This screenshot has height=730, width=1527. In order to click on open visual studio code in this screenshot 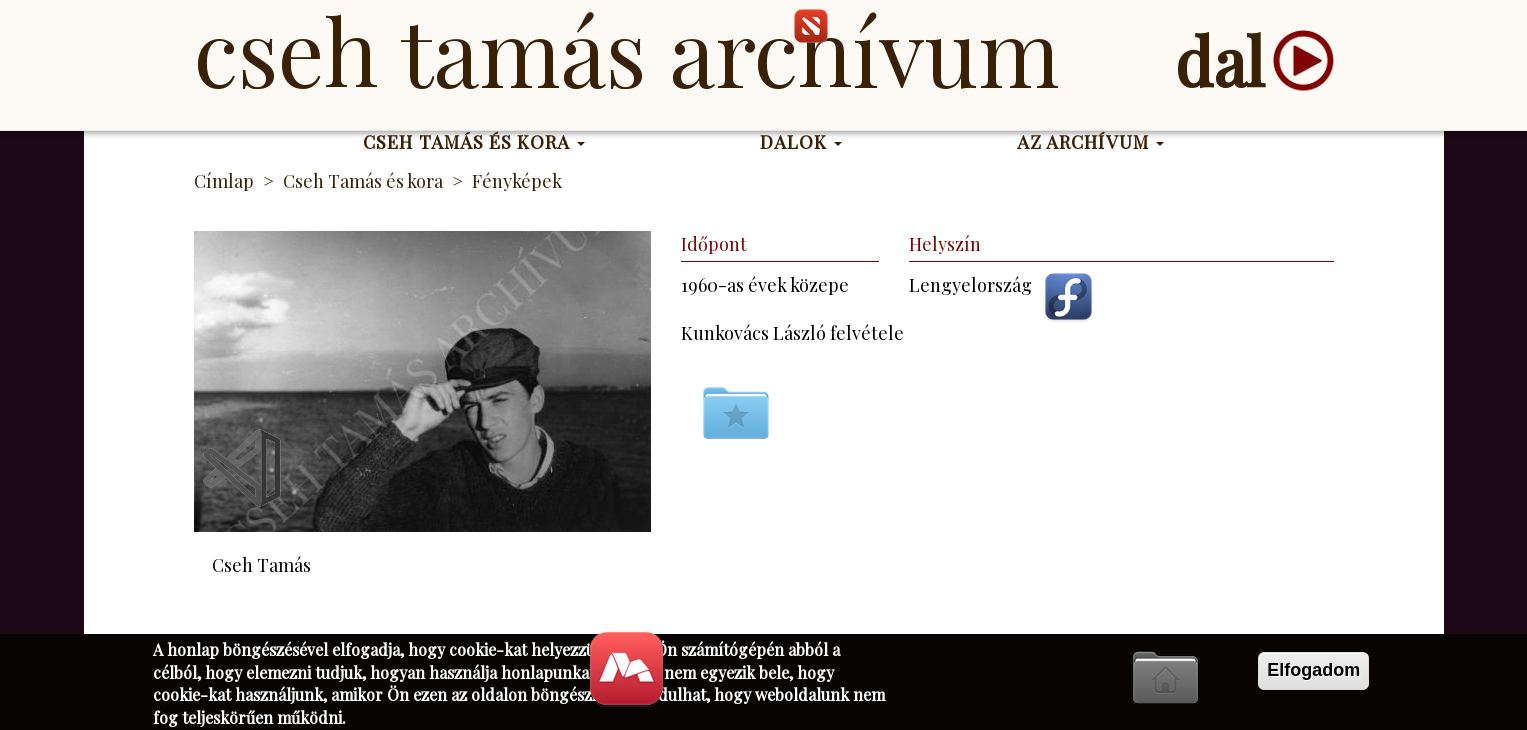, I will do `click(242, 468)`.